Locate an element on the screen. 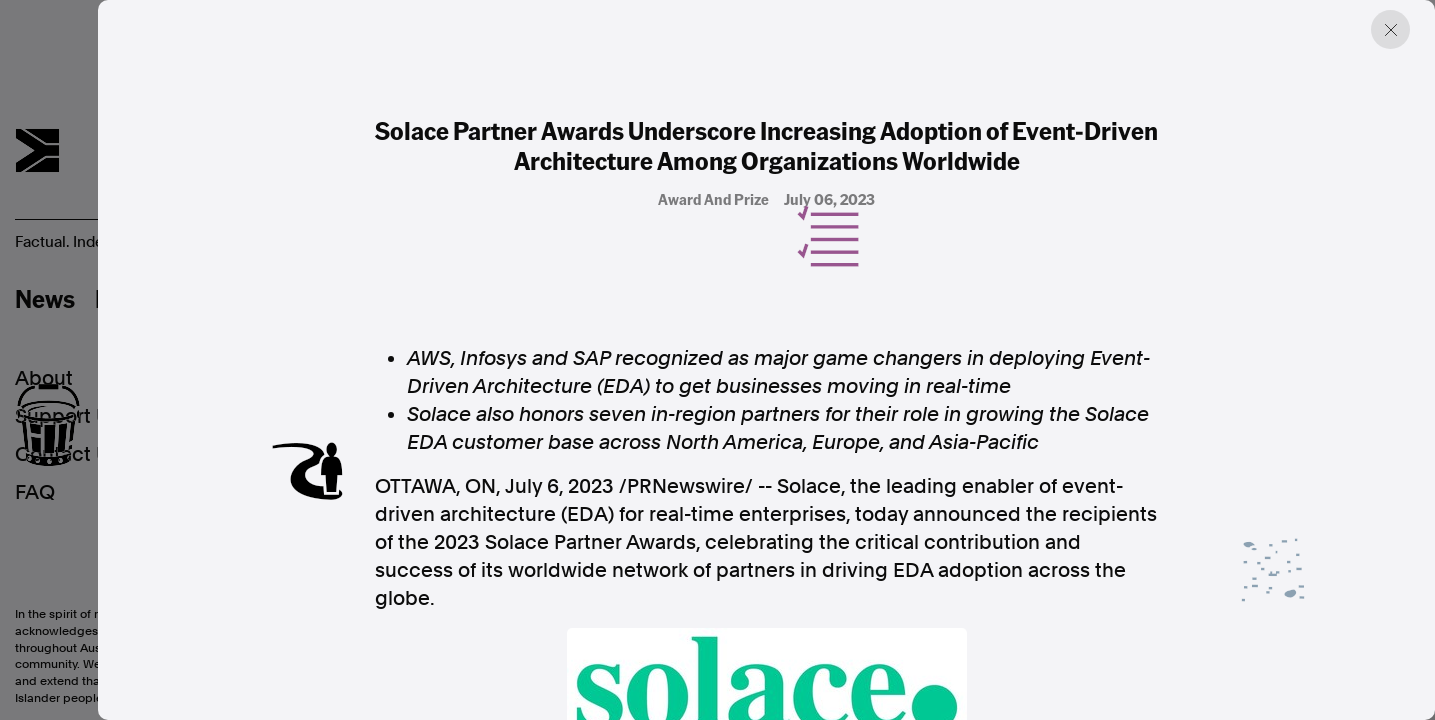 This screenshot has width=1435, height=720. indicates full water bucket in game inventory is located at coordinates (48, 422).